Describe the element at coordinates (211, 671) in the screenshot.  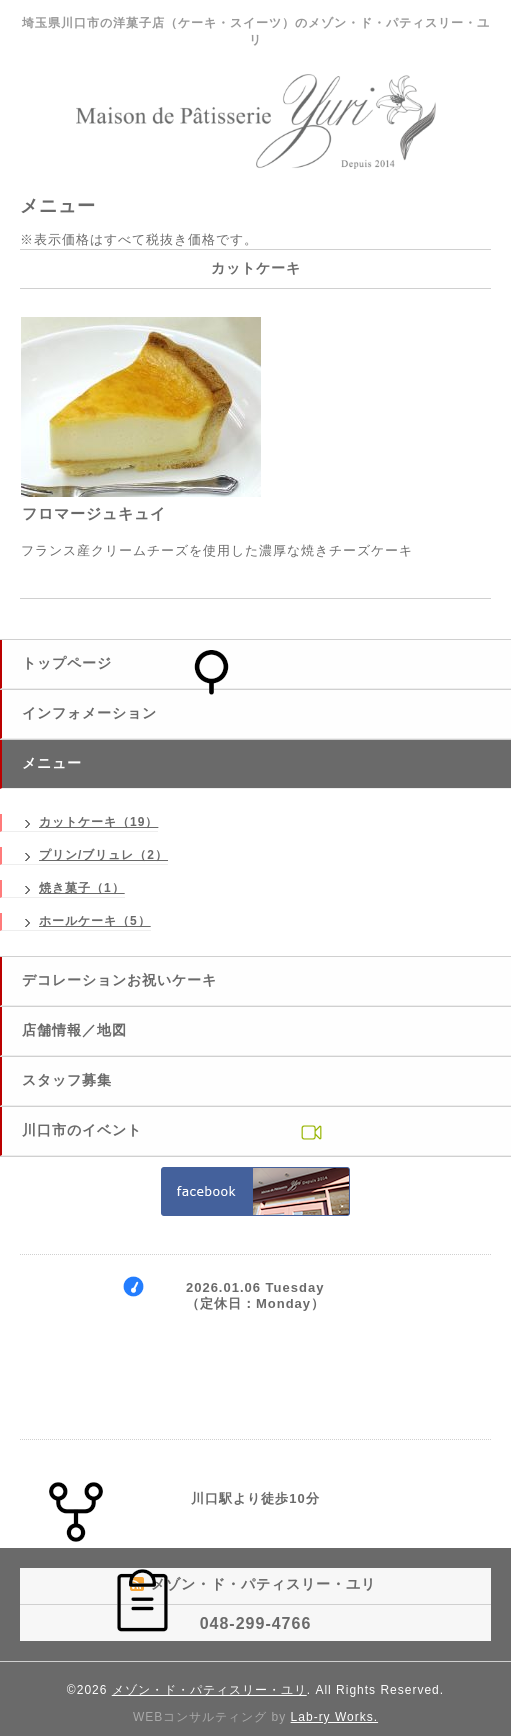
I see `select neuter or non-binary gender option` at that location.